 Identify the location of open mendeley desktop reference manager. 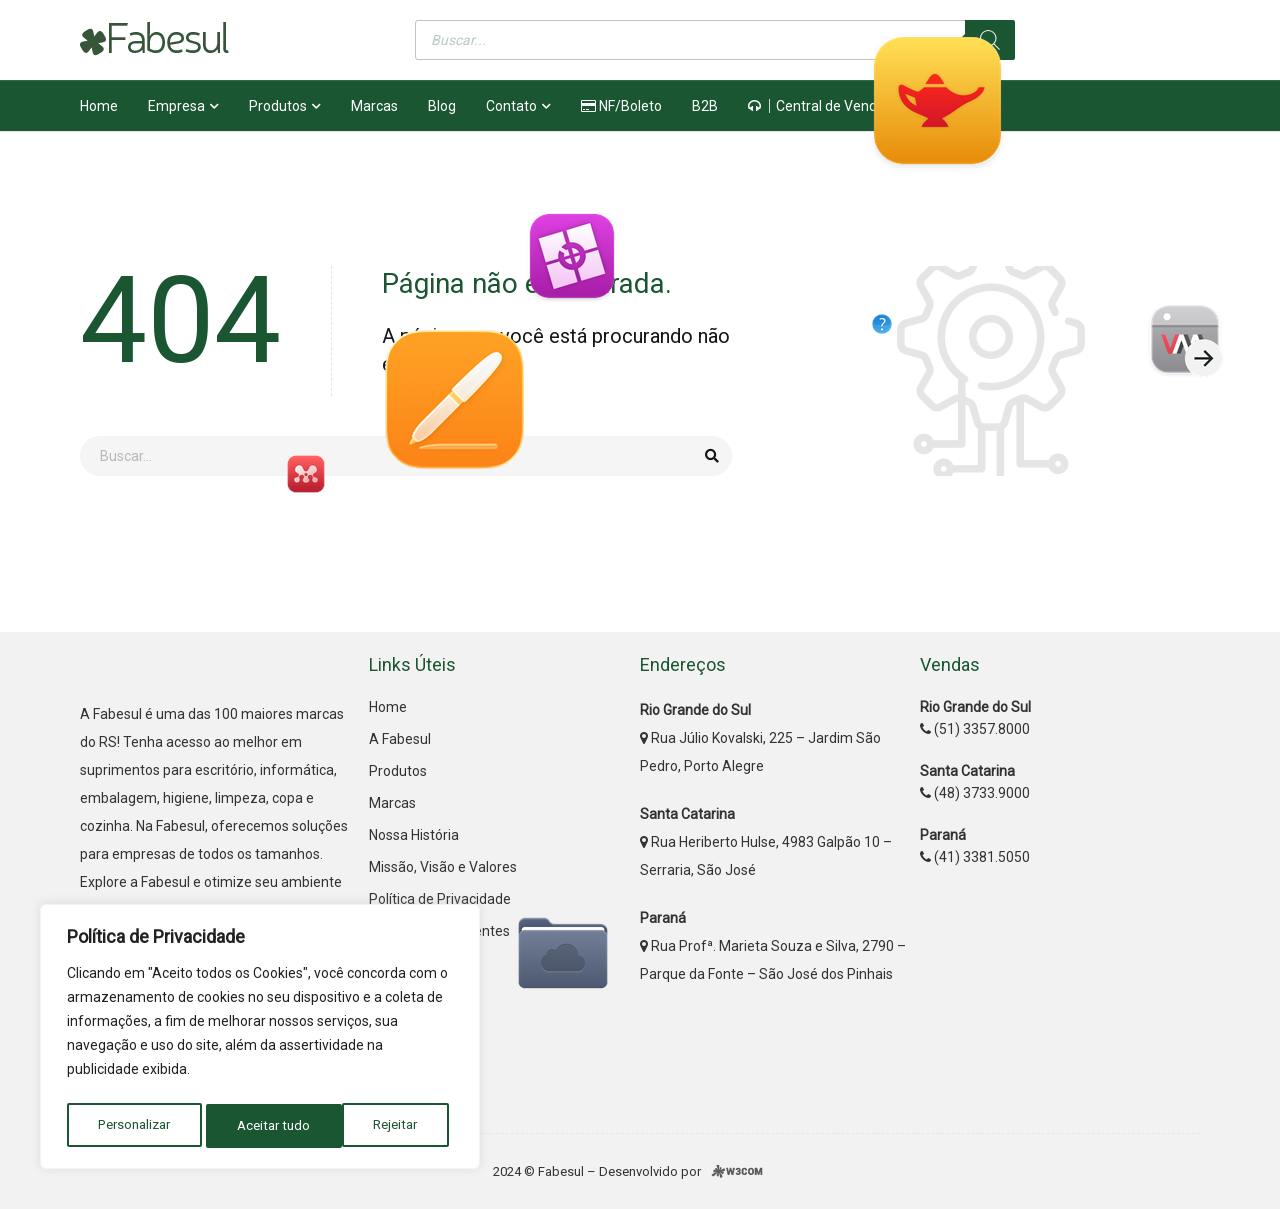
(306, 474).